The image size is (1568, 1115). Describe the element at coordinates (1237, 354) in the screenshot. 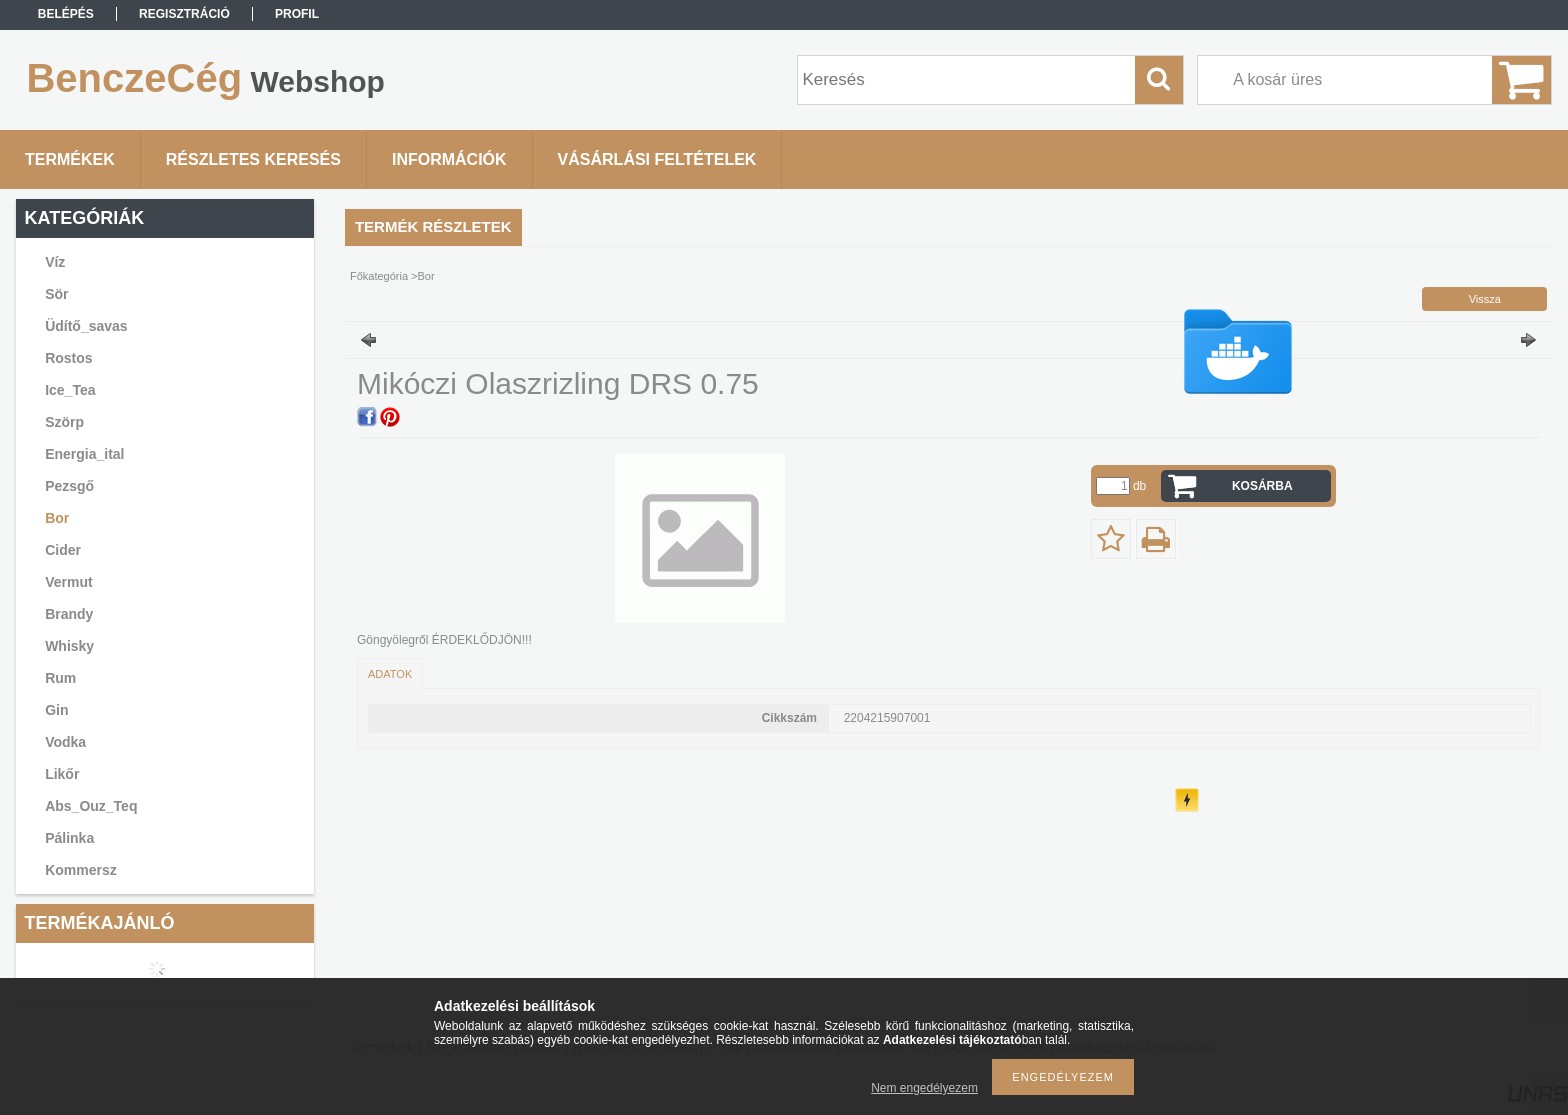

I see `open folder containing docker projects` at that location.